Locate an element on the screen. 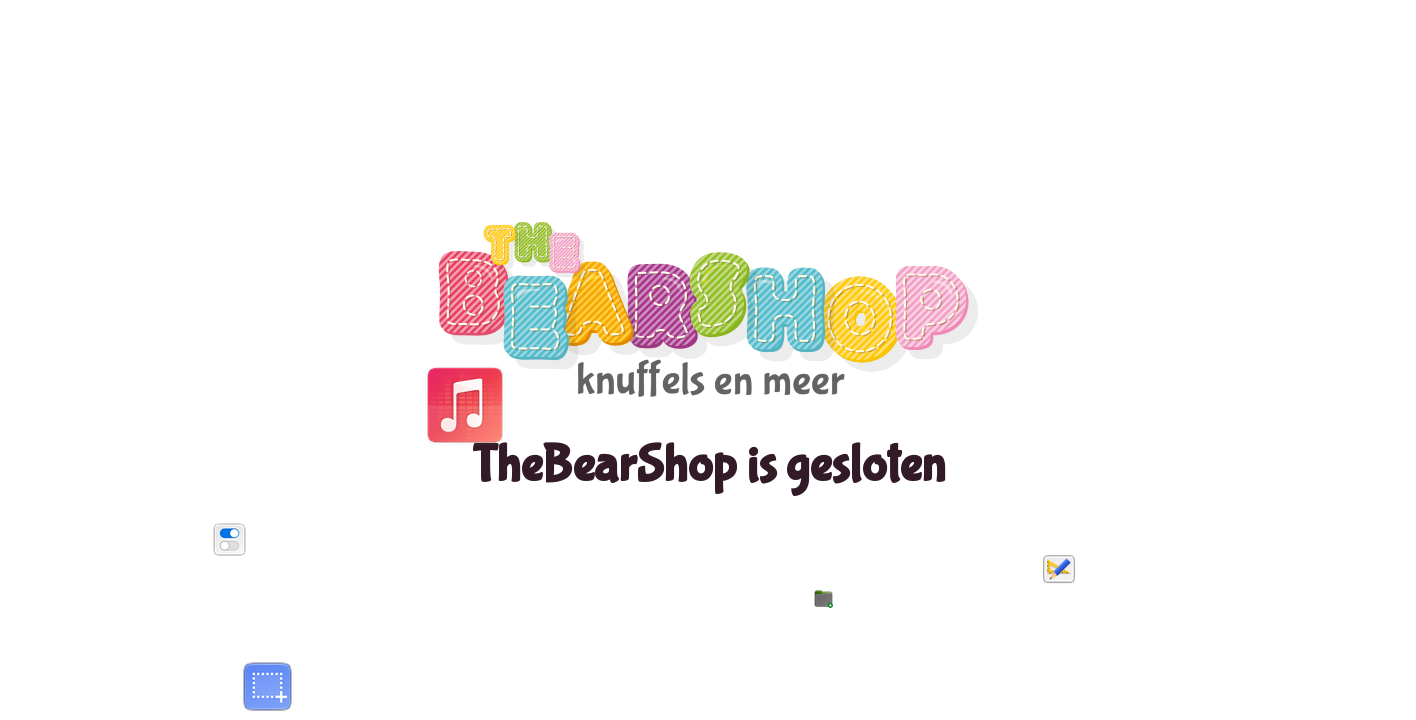 This screenshot has height=720, width=1416. take a screenshot is located at coordinates (267, 686).